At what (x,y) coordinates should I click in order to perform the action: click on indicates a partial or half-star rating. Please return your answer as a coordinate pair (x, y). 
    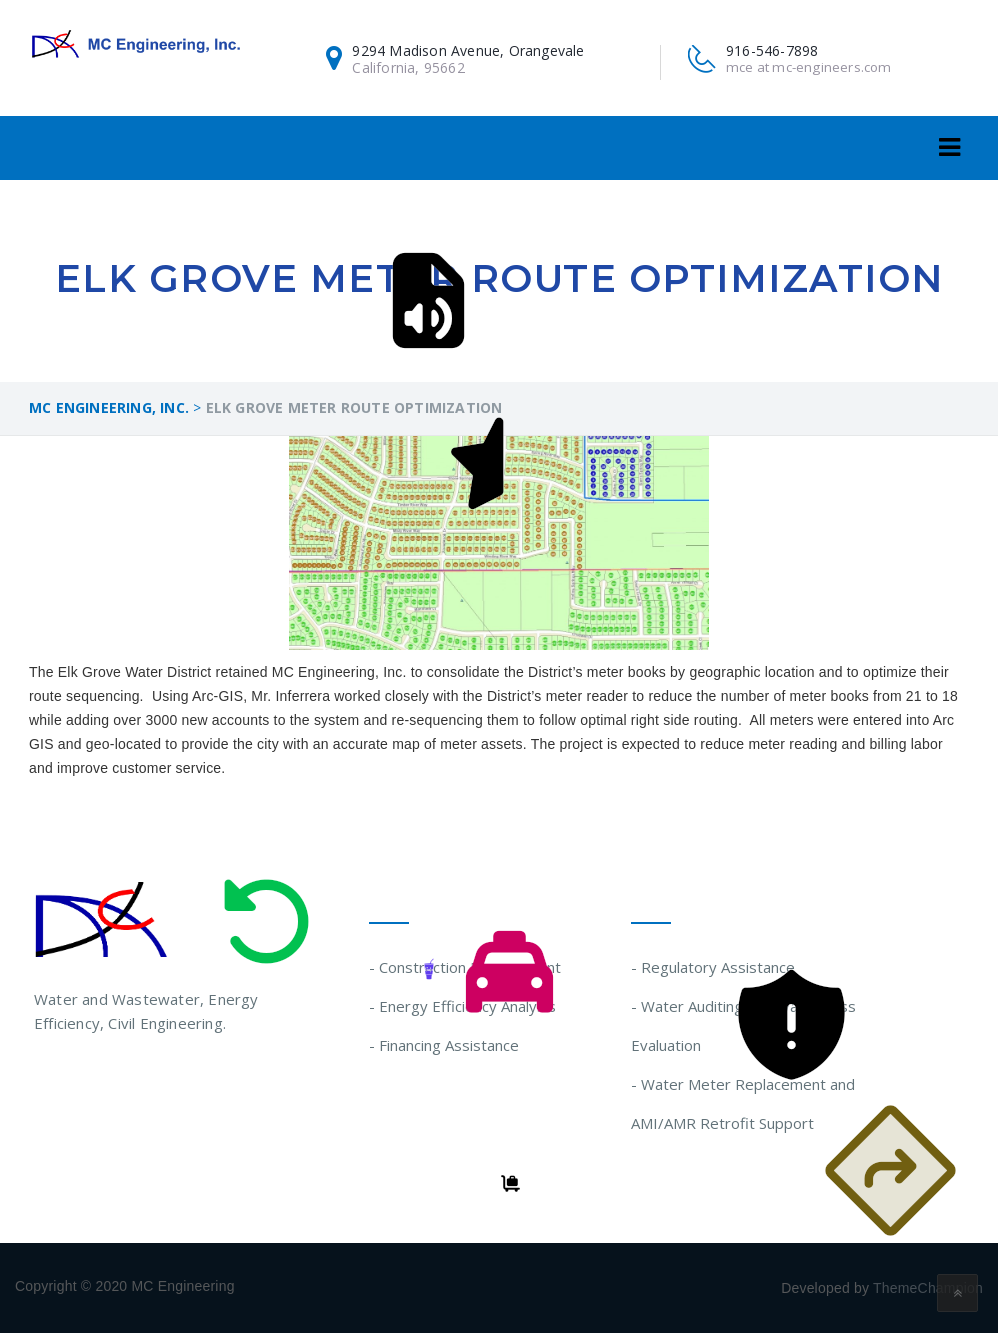
    Looking at the image, I should click on (500, 466).